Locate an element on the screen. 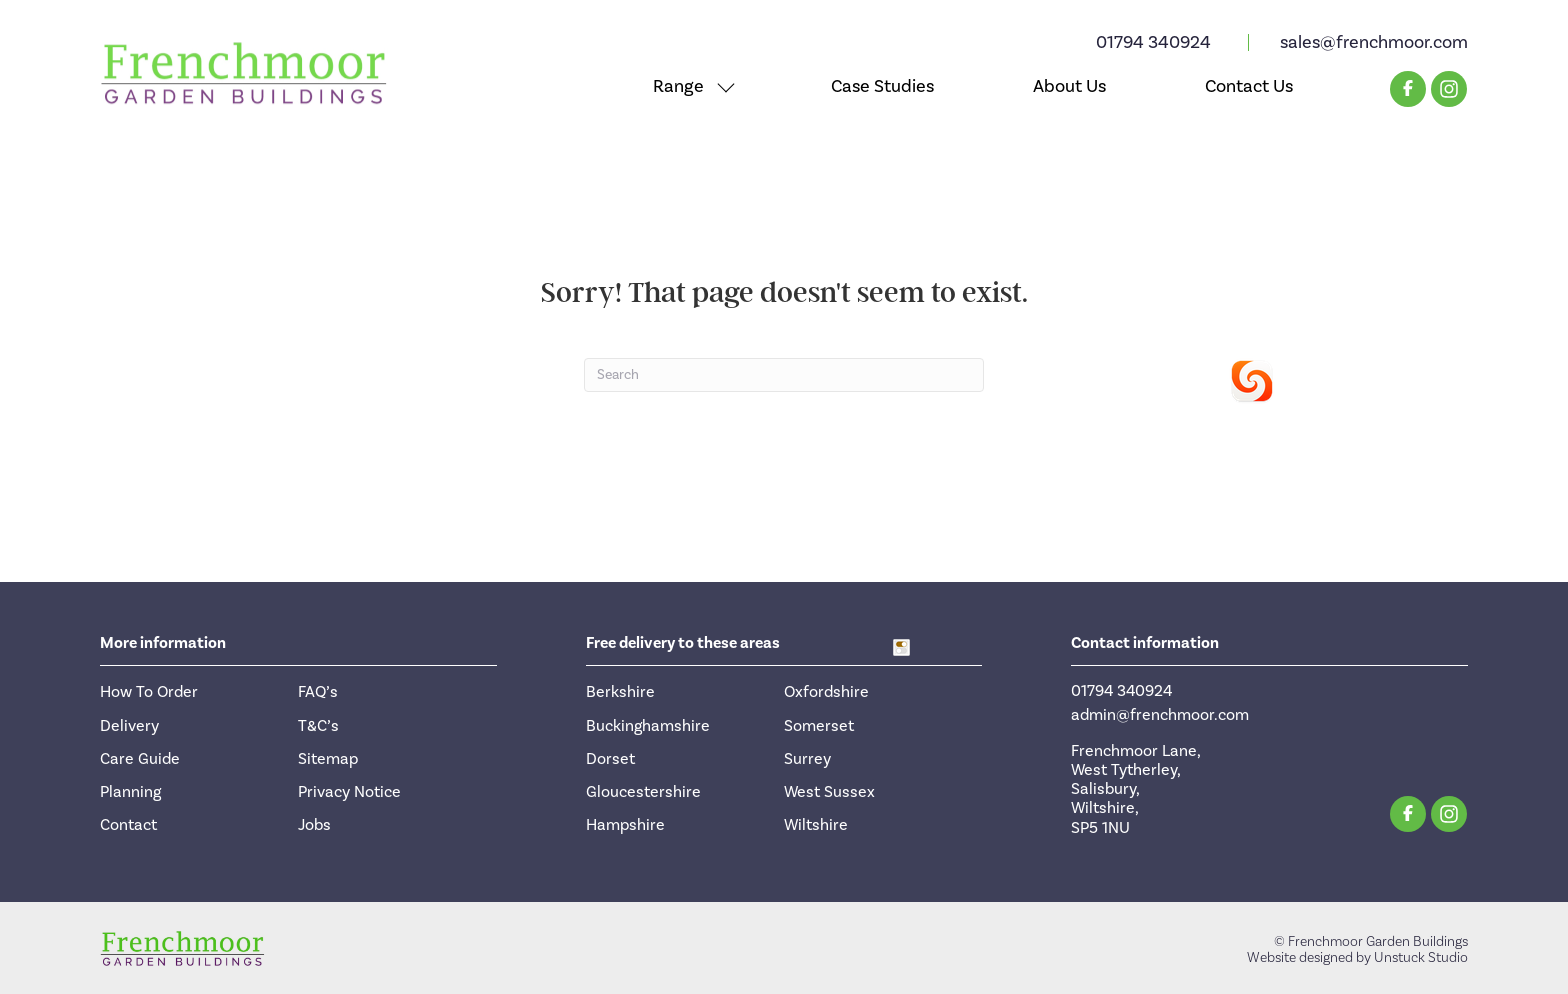 The height and width of the screenshot is (994, 1568). open meld file comparison tool is located at coordinates (1252, 381).